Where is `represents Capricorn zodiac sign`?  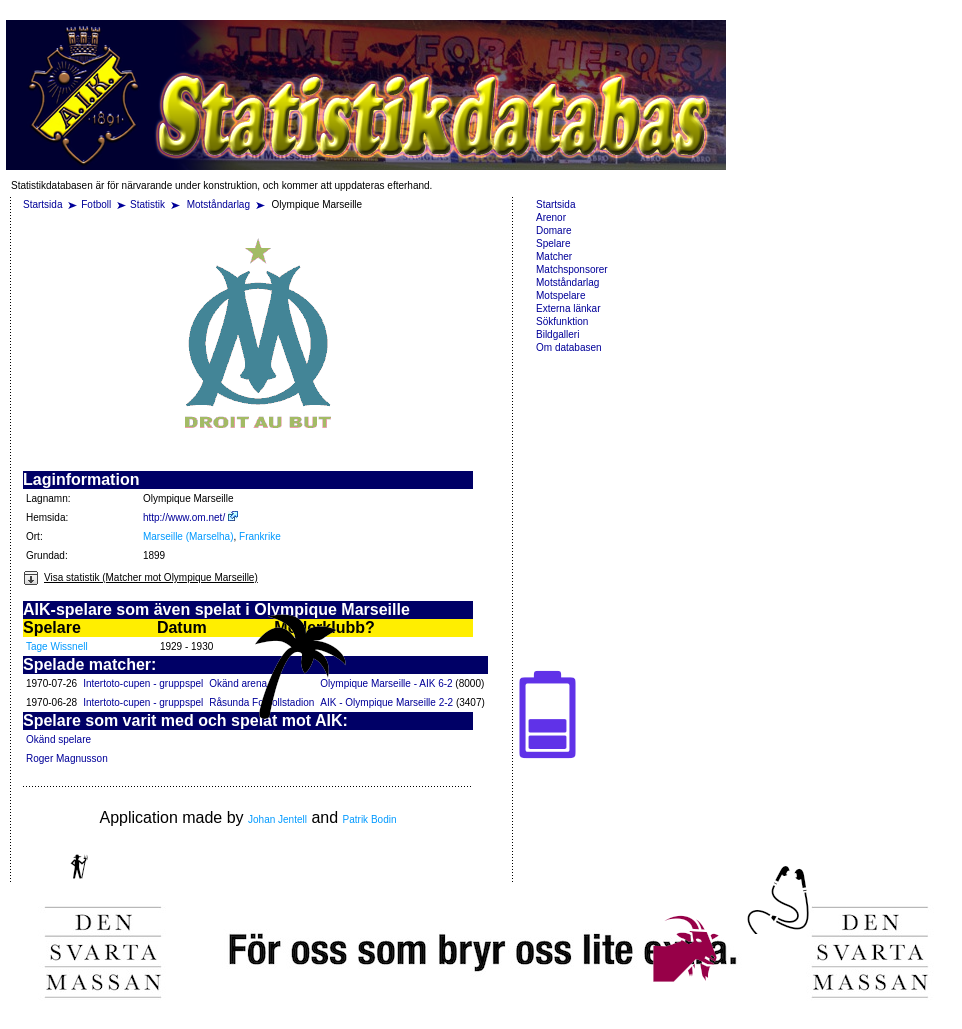 represents Capricorn zodiac sign is located at coordinates (687, 947).